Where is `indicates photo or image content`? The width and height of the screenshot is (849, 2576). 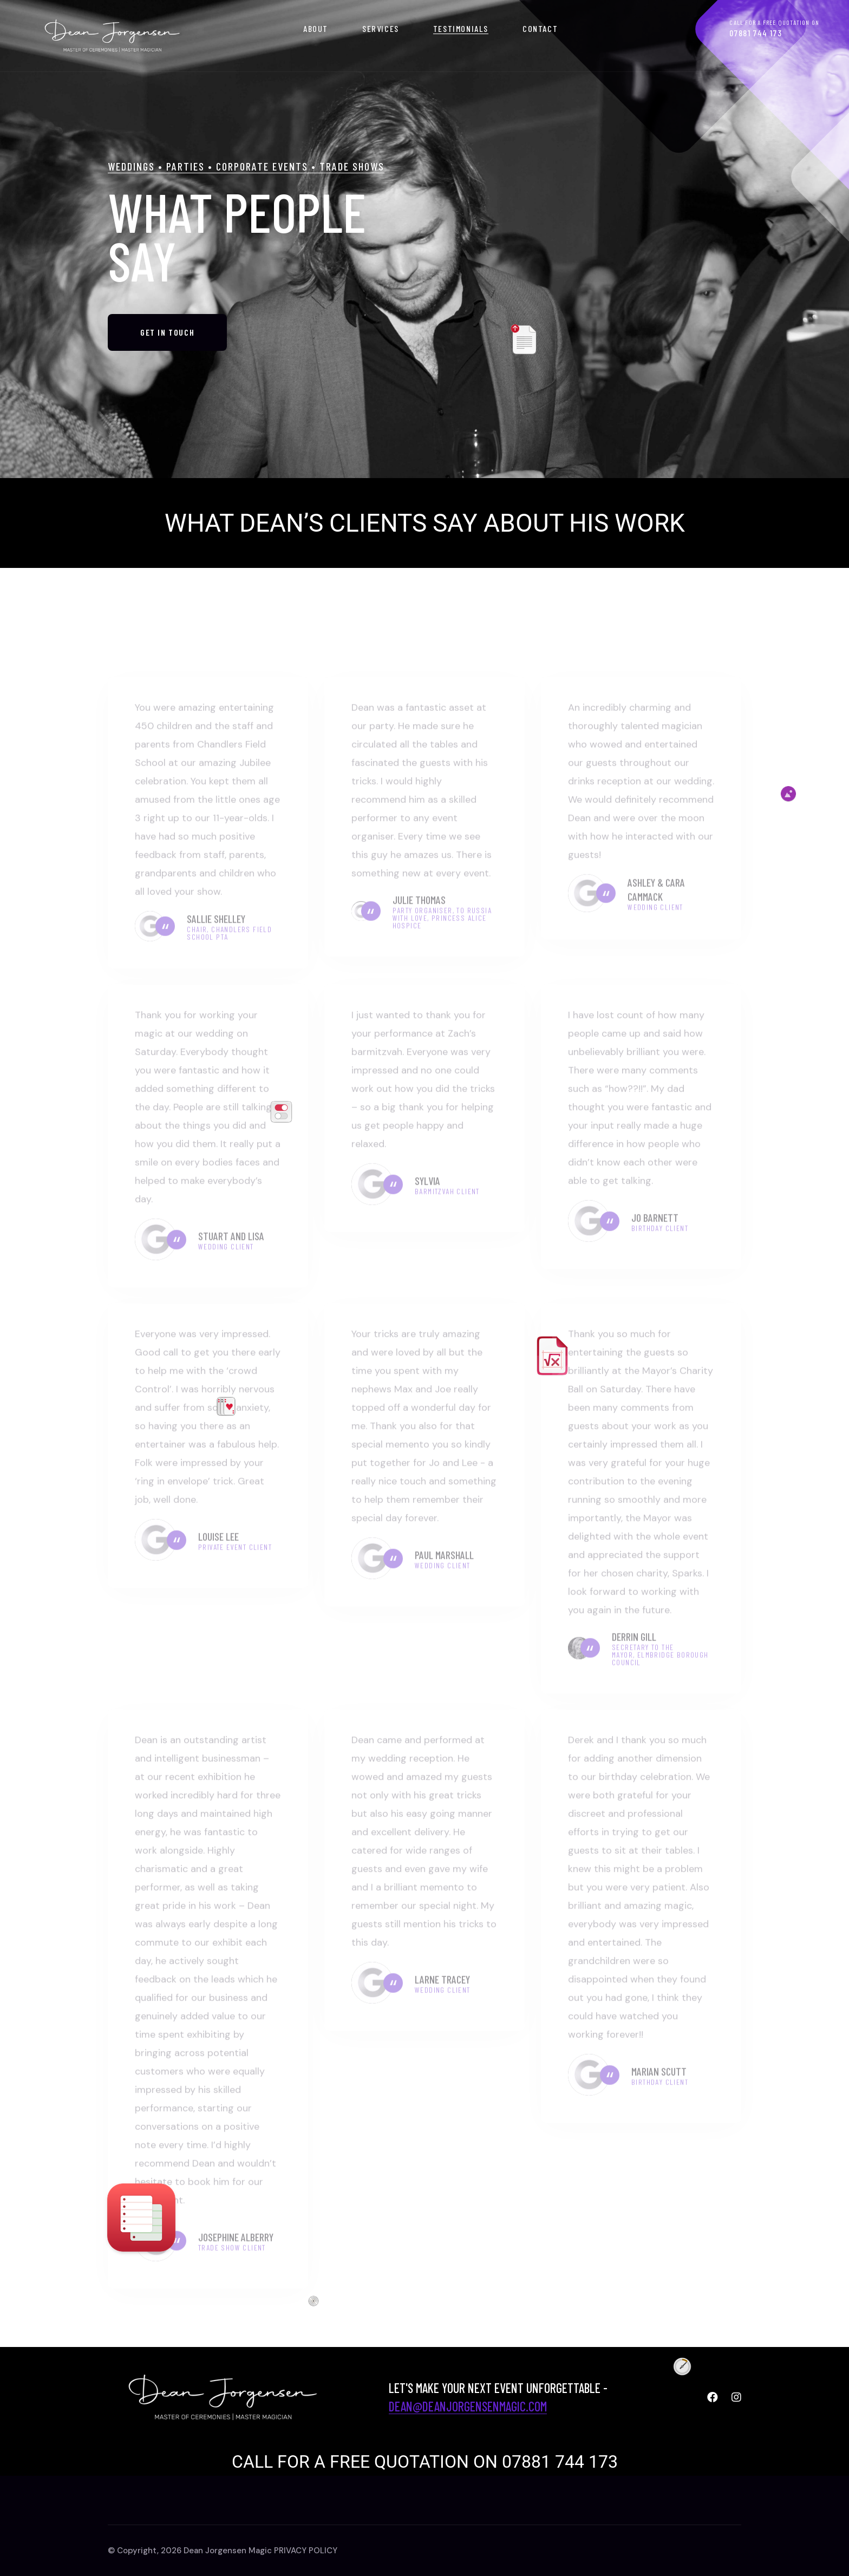
indicates photo or image content is located at coordinates (788, 794).